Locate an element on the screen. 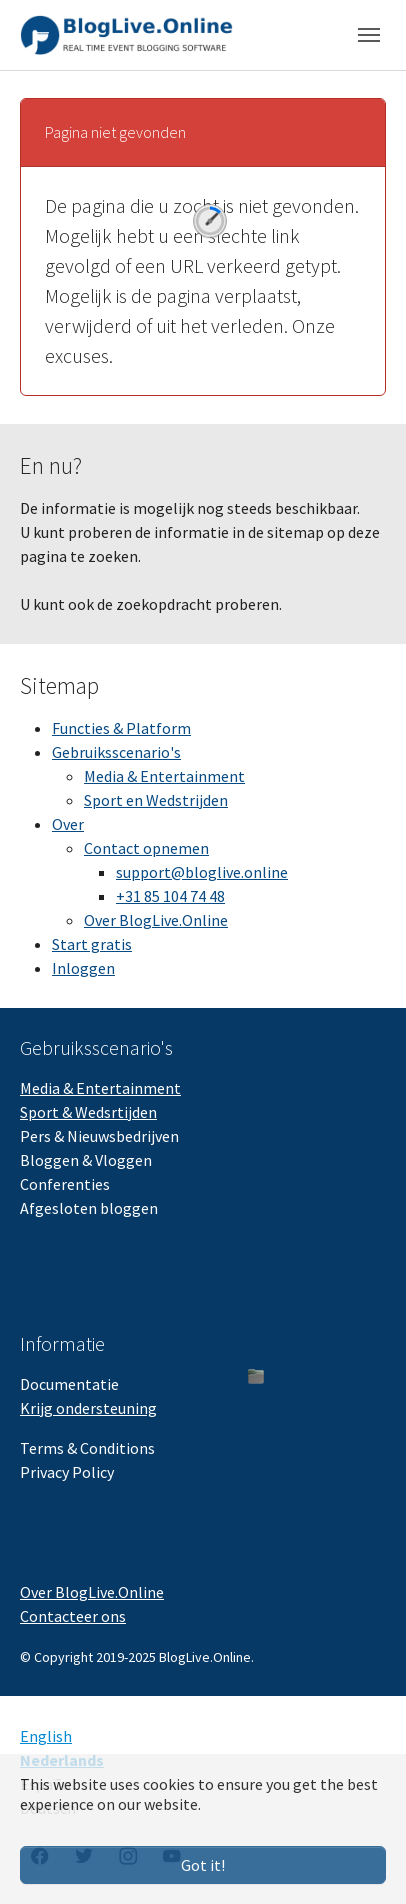 This screenshot has height=1904, width=406. indicates a valid drop target for dragging files is located at coordinates (256, 1376).